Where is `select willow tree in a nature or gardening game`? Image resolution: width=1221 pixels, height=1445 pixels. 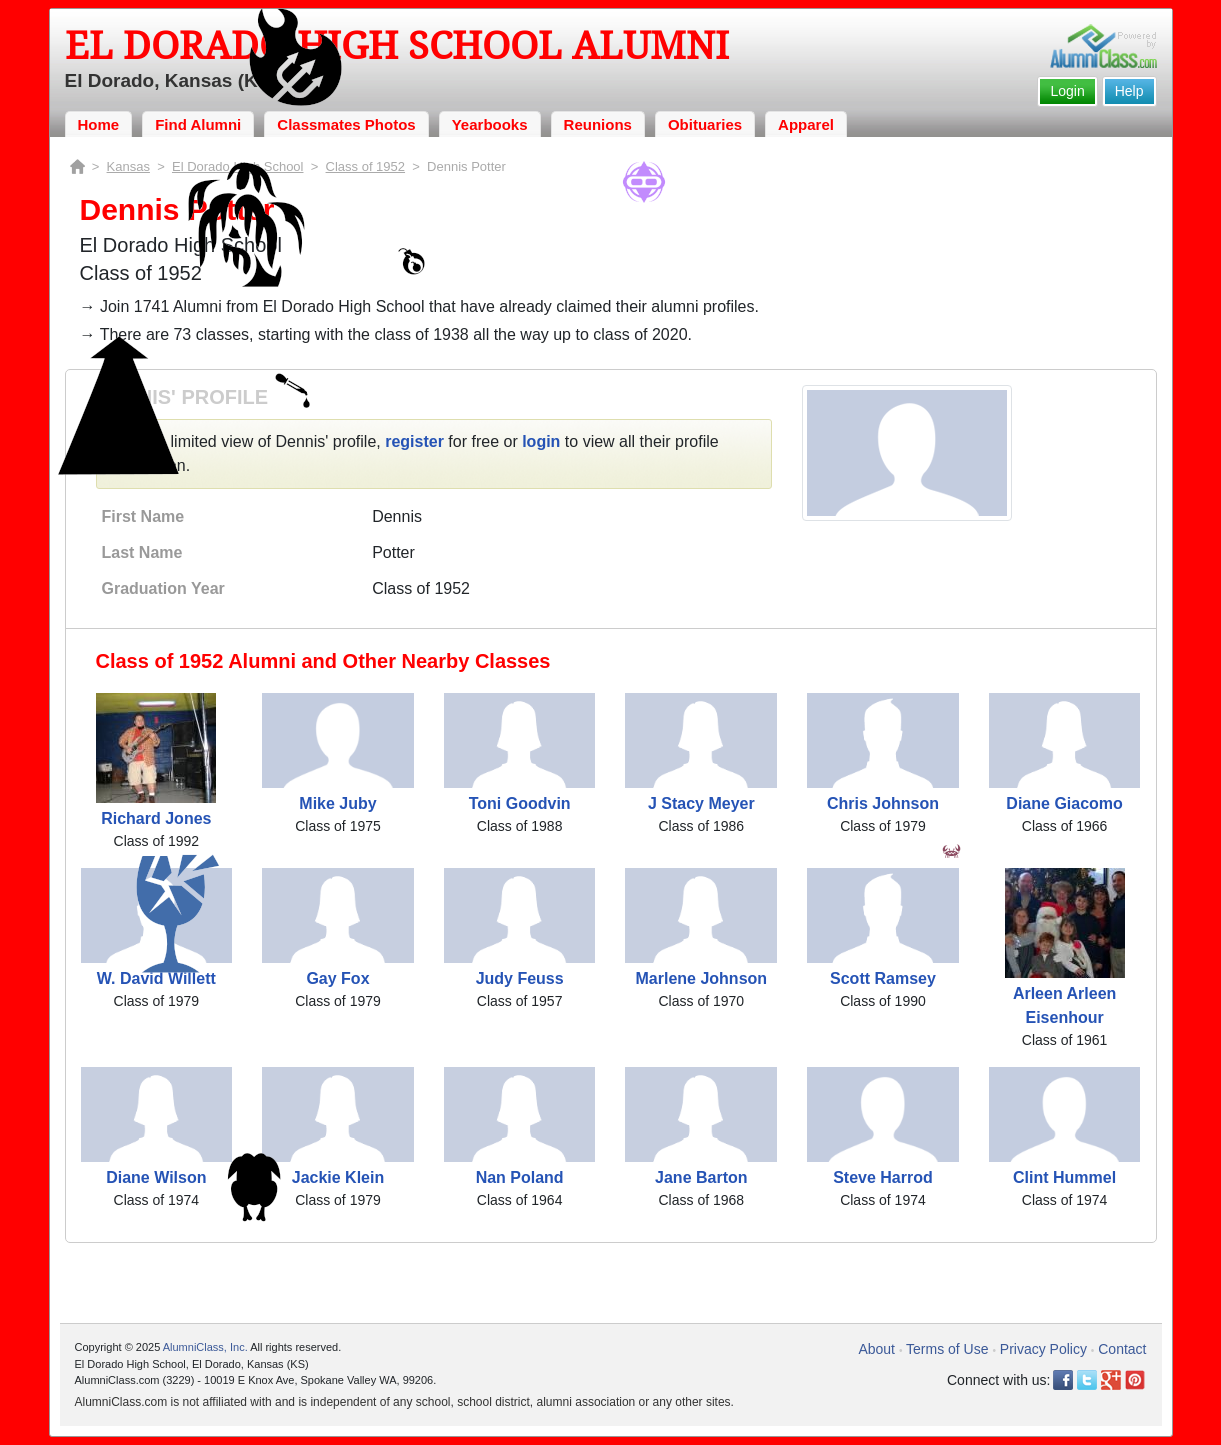 select willow tree in a nature or gardening game is located at coordinates (243, 225).